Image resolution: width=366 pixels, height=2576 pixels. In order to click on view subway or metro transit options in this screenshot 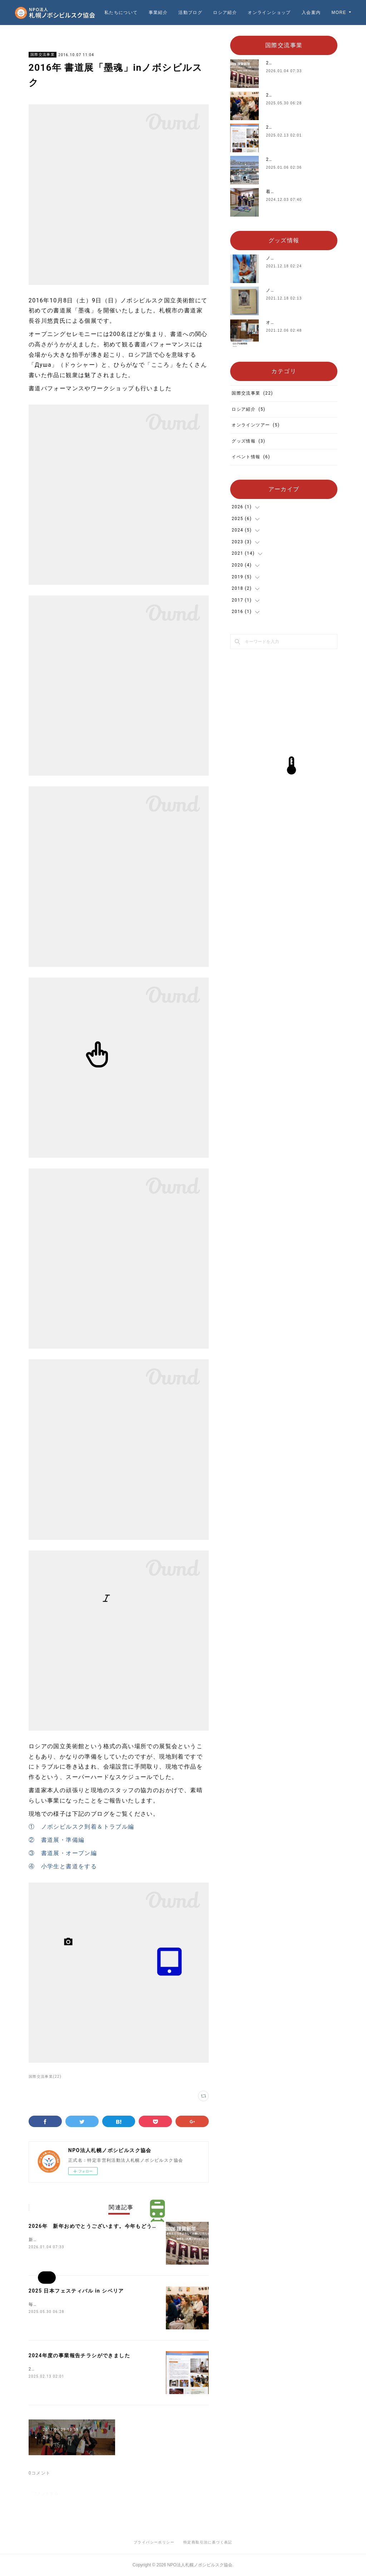, I will do `click(157, 2211)`.